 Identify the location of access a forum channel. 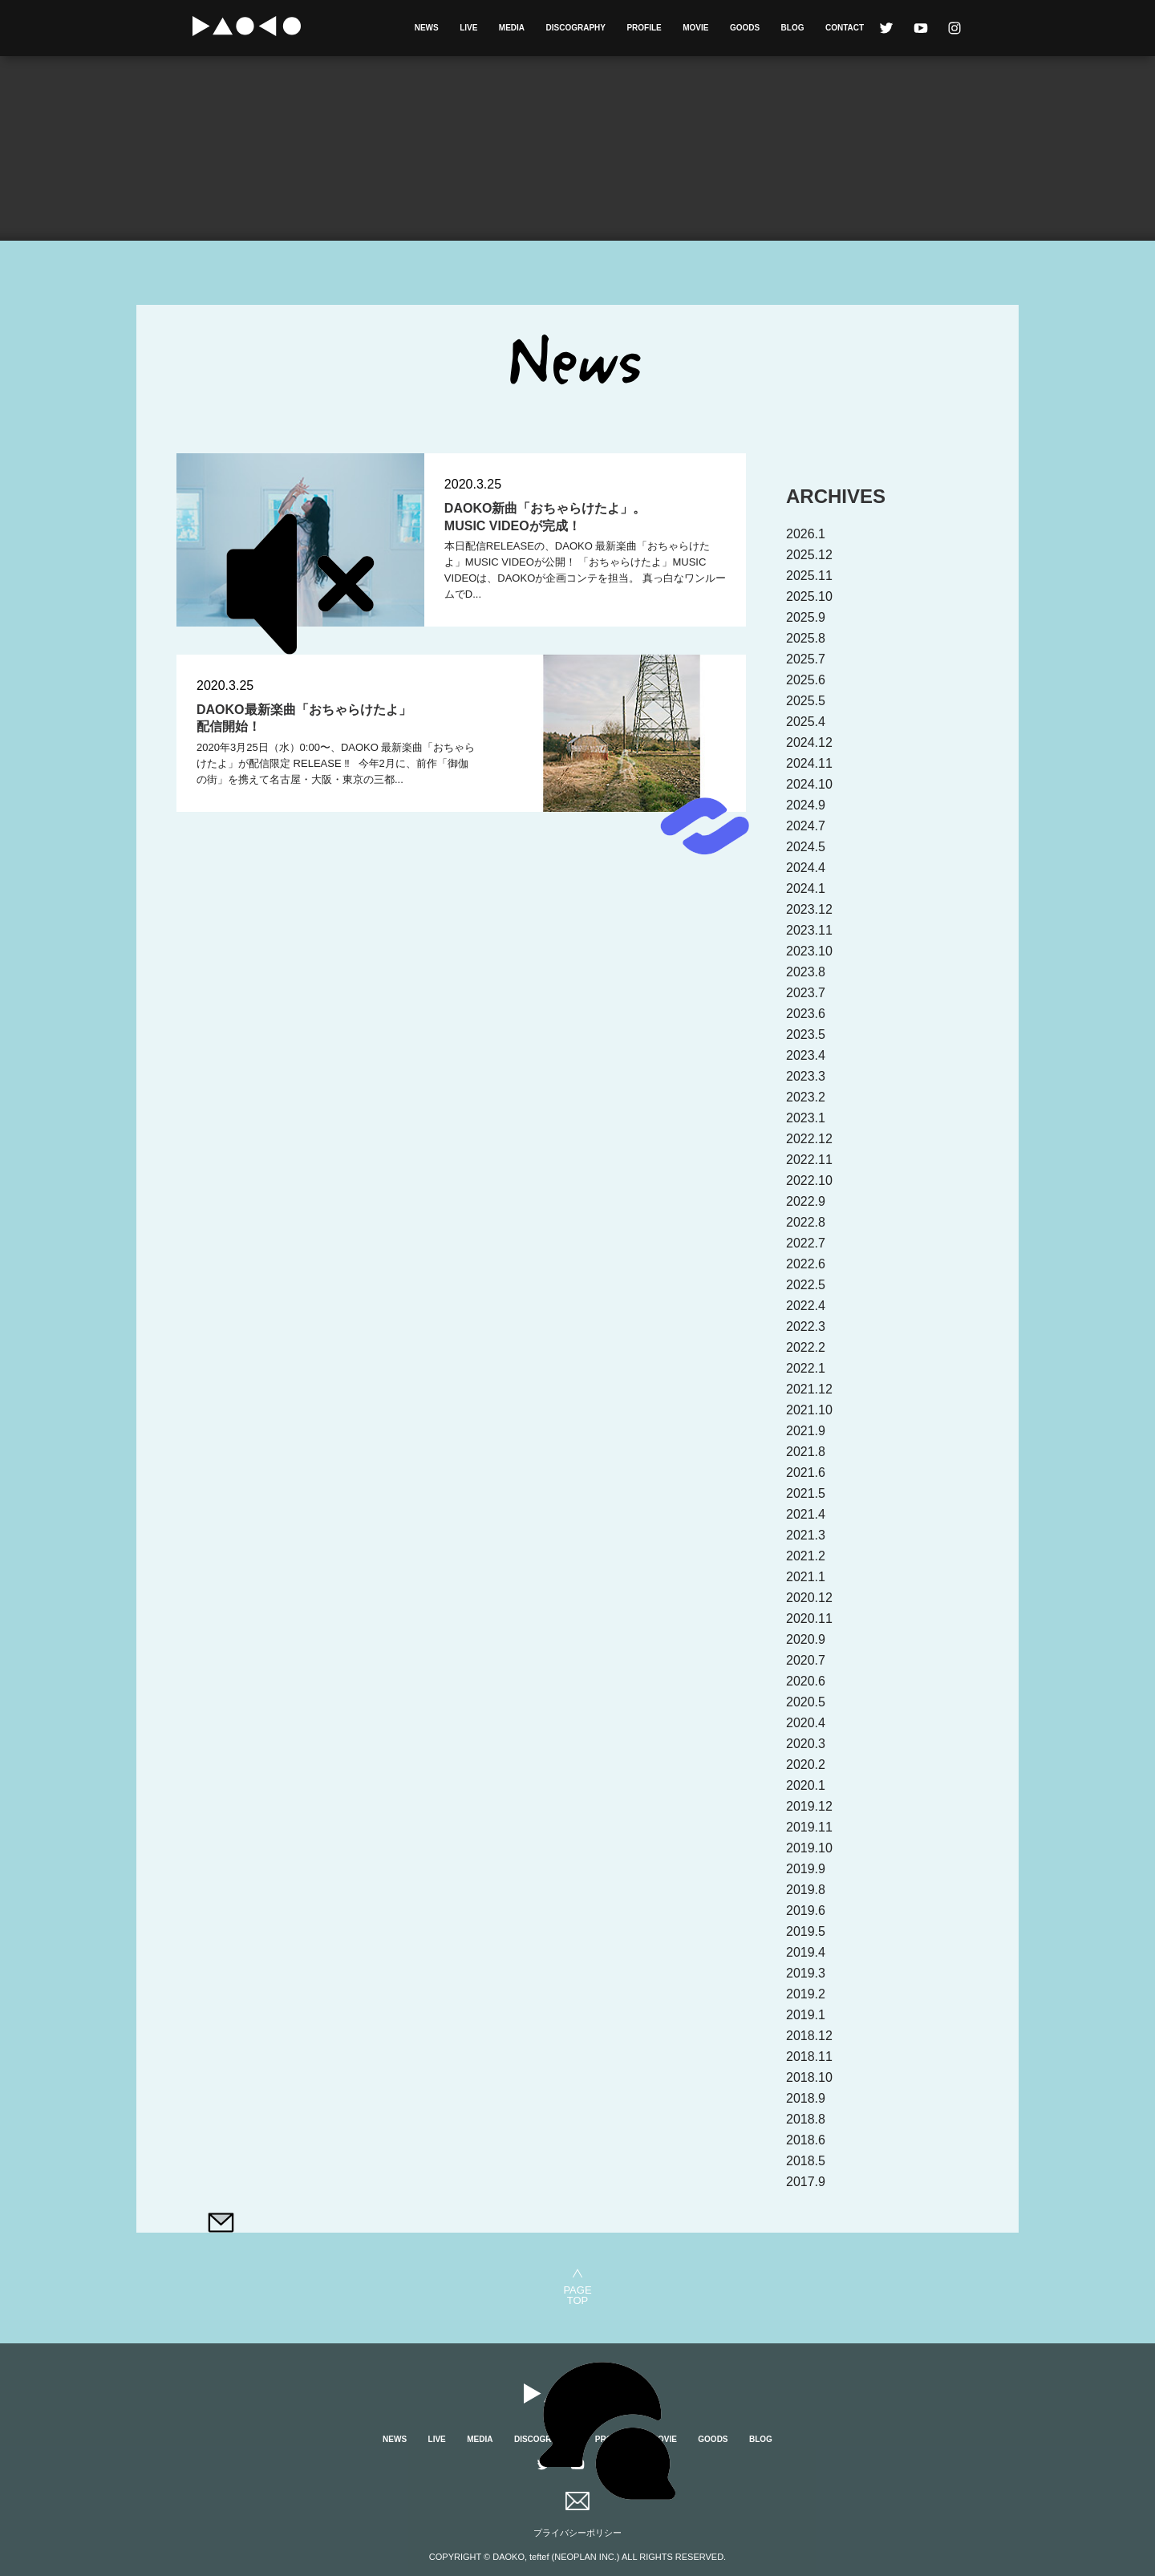
(609, 2428).